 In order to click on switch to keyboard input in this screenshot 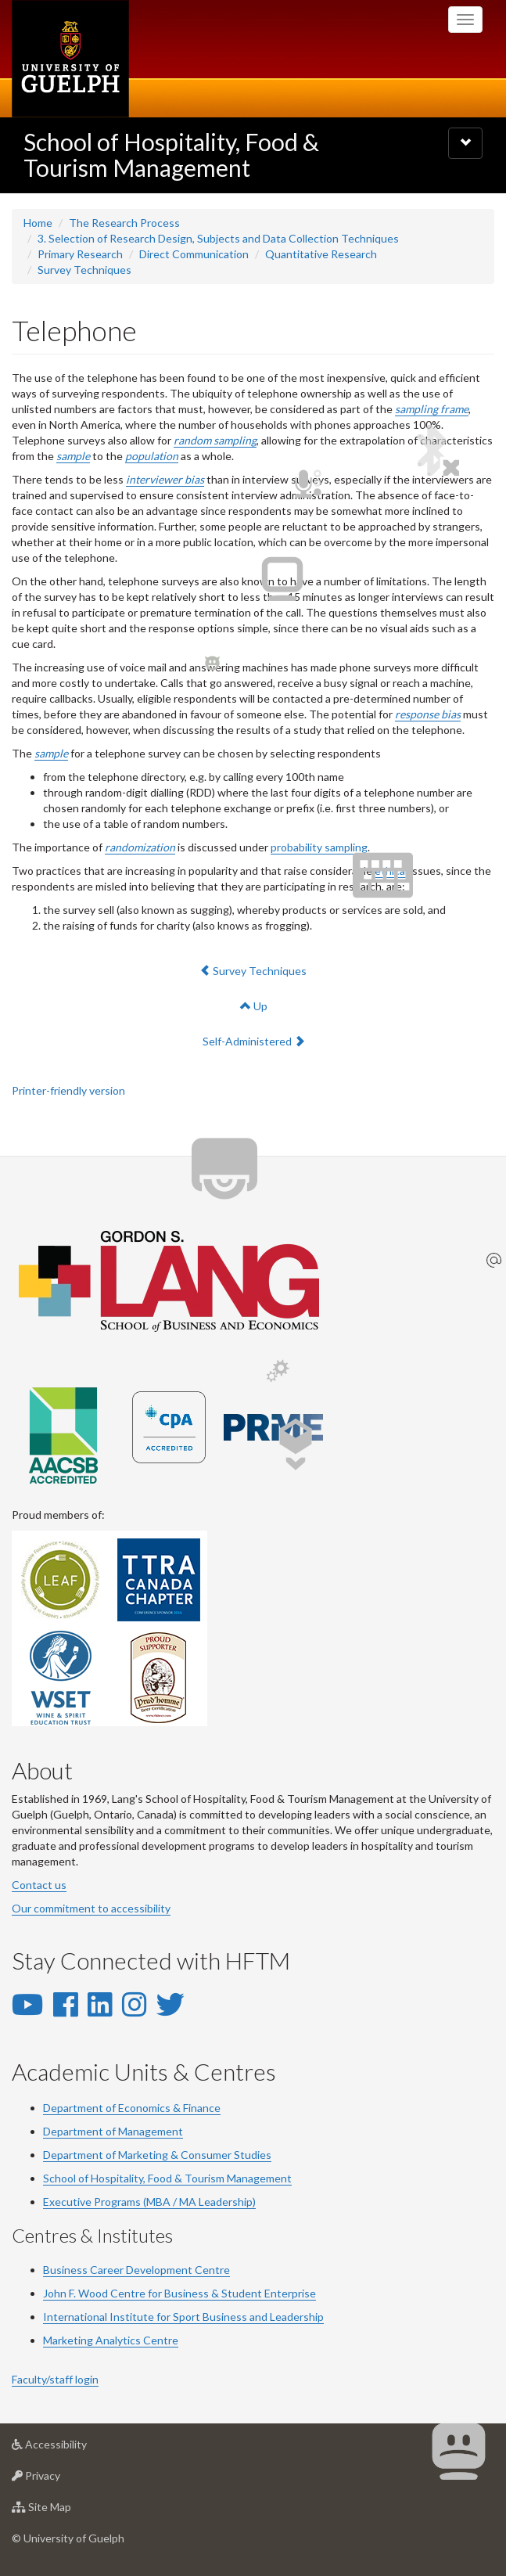, I will do `click(382, 875)`.